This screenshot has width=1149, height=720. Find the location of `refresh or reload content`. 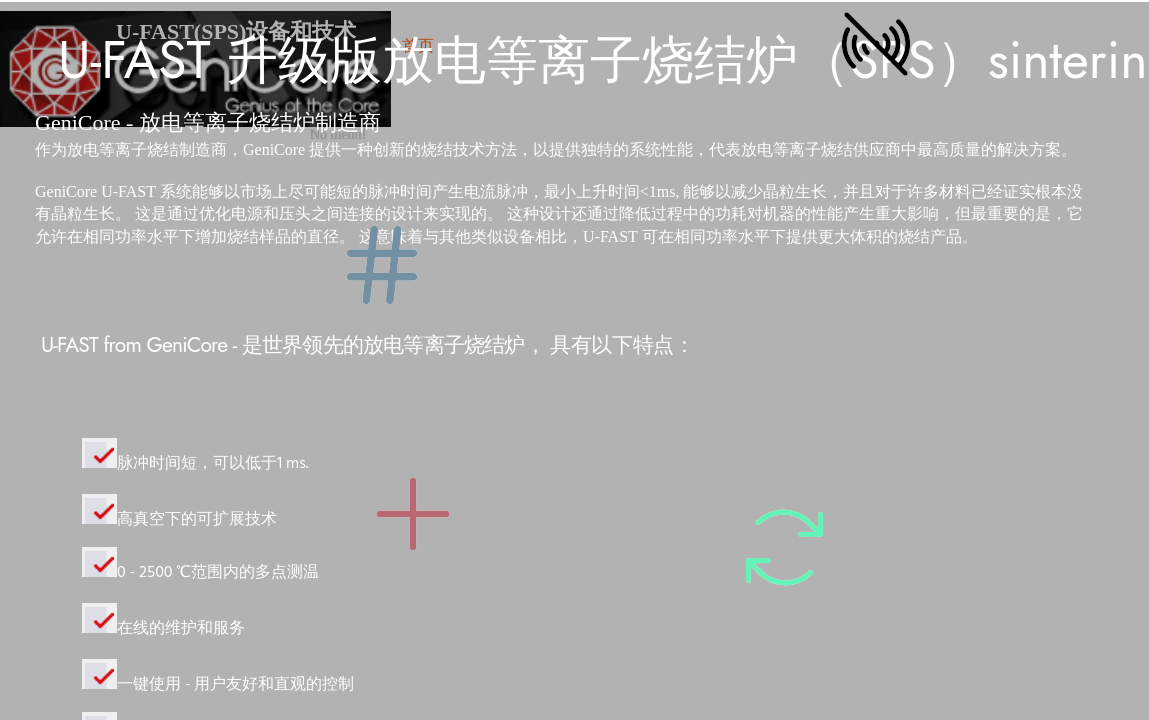

refresh or reload content is located at coordinates (784, 547).